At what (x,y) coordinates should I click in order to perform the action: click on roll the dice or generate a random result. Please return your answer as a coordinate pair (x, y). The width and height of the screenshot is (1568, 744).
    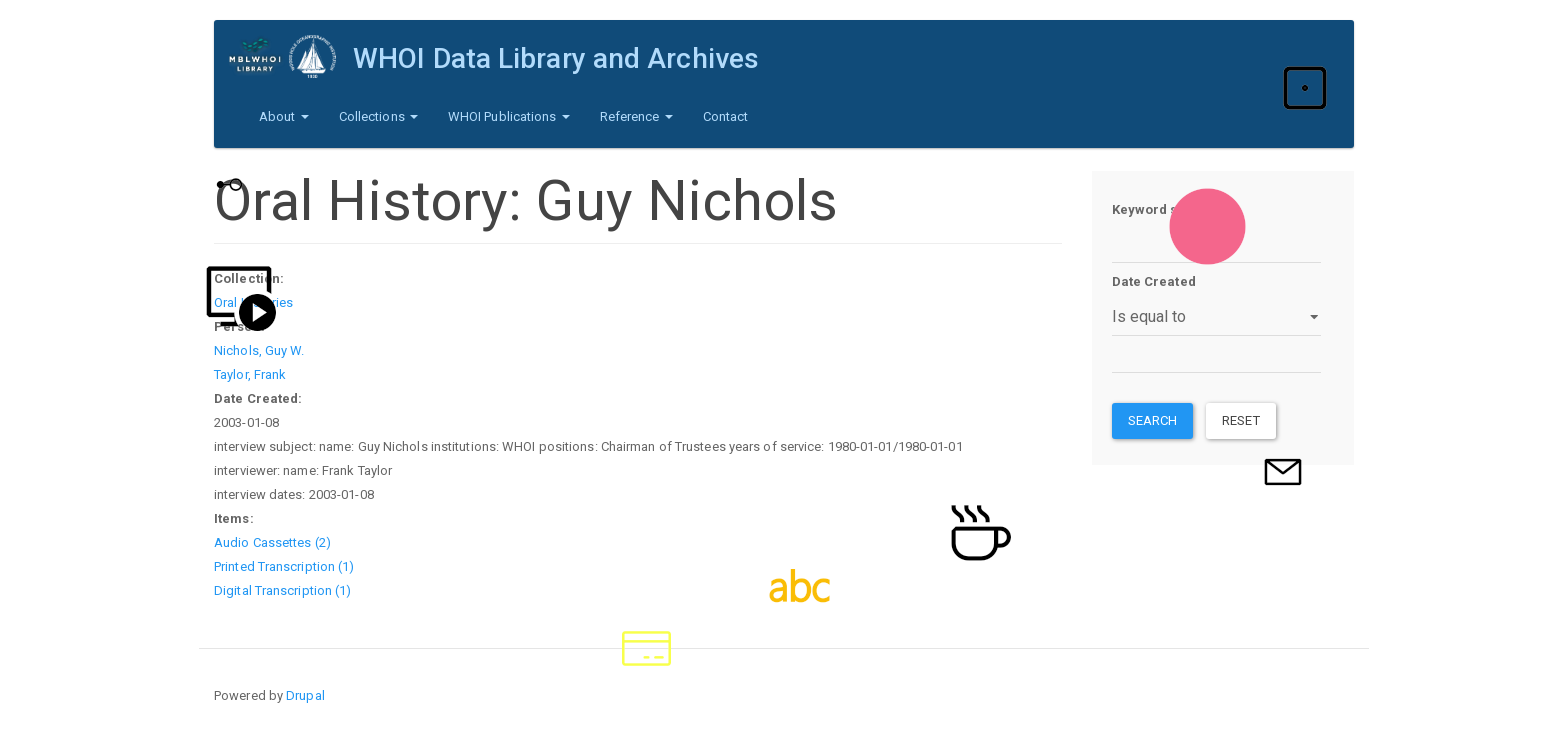
    Looking at the image, I should click on (1305, 88).